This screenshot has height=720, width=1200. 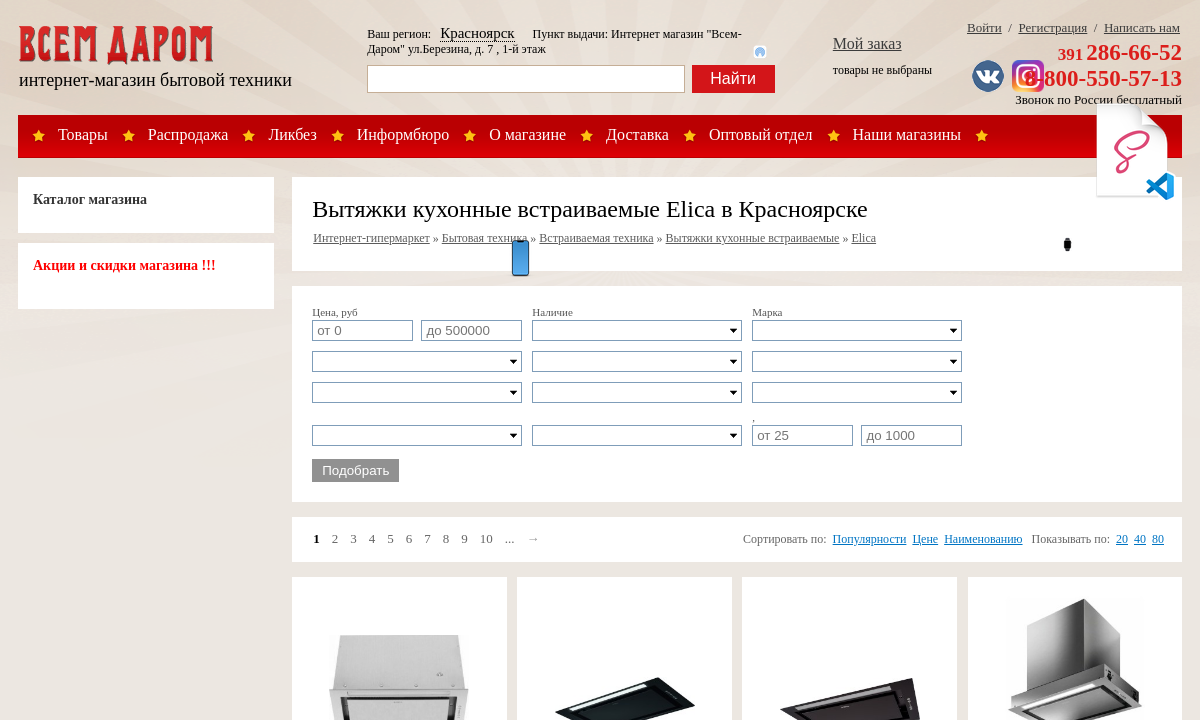 I want to click on apple watch series 8 device icon, so click(x=1067, y=244).